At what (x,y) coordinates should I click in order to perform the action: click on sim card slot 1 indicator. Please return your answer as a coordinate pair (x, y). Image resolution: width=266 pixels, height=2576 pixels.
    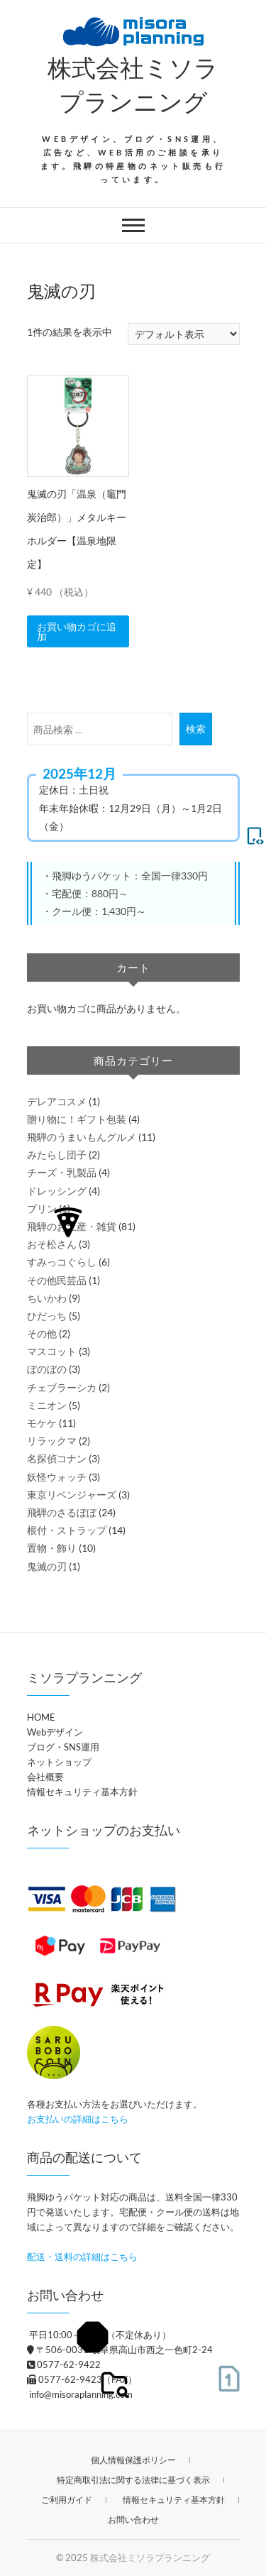
    Looking at the image, I should click on (229, 2379).